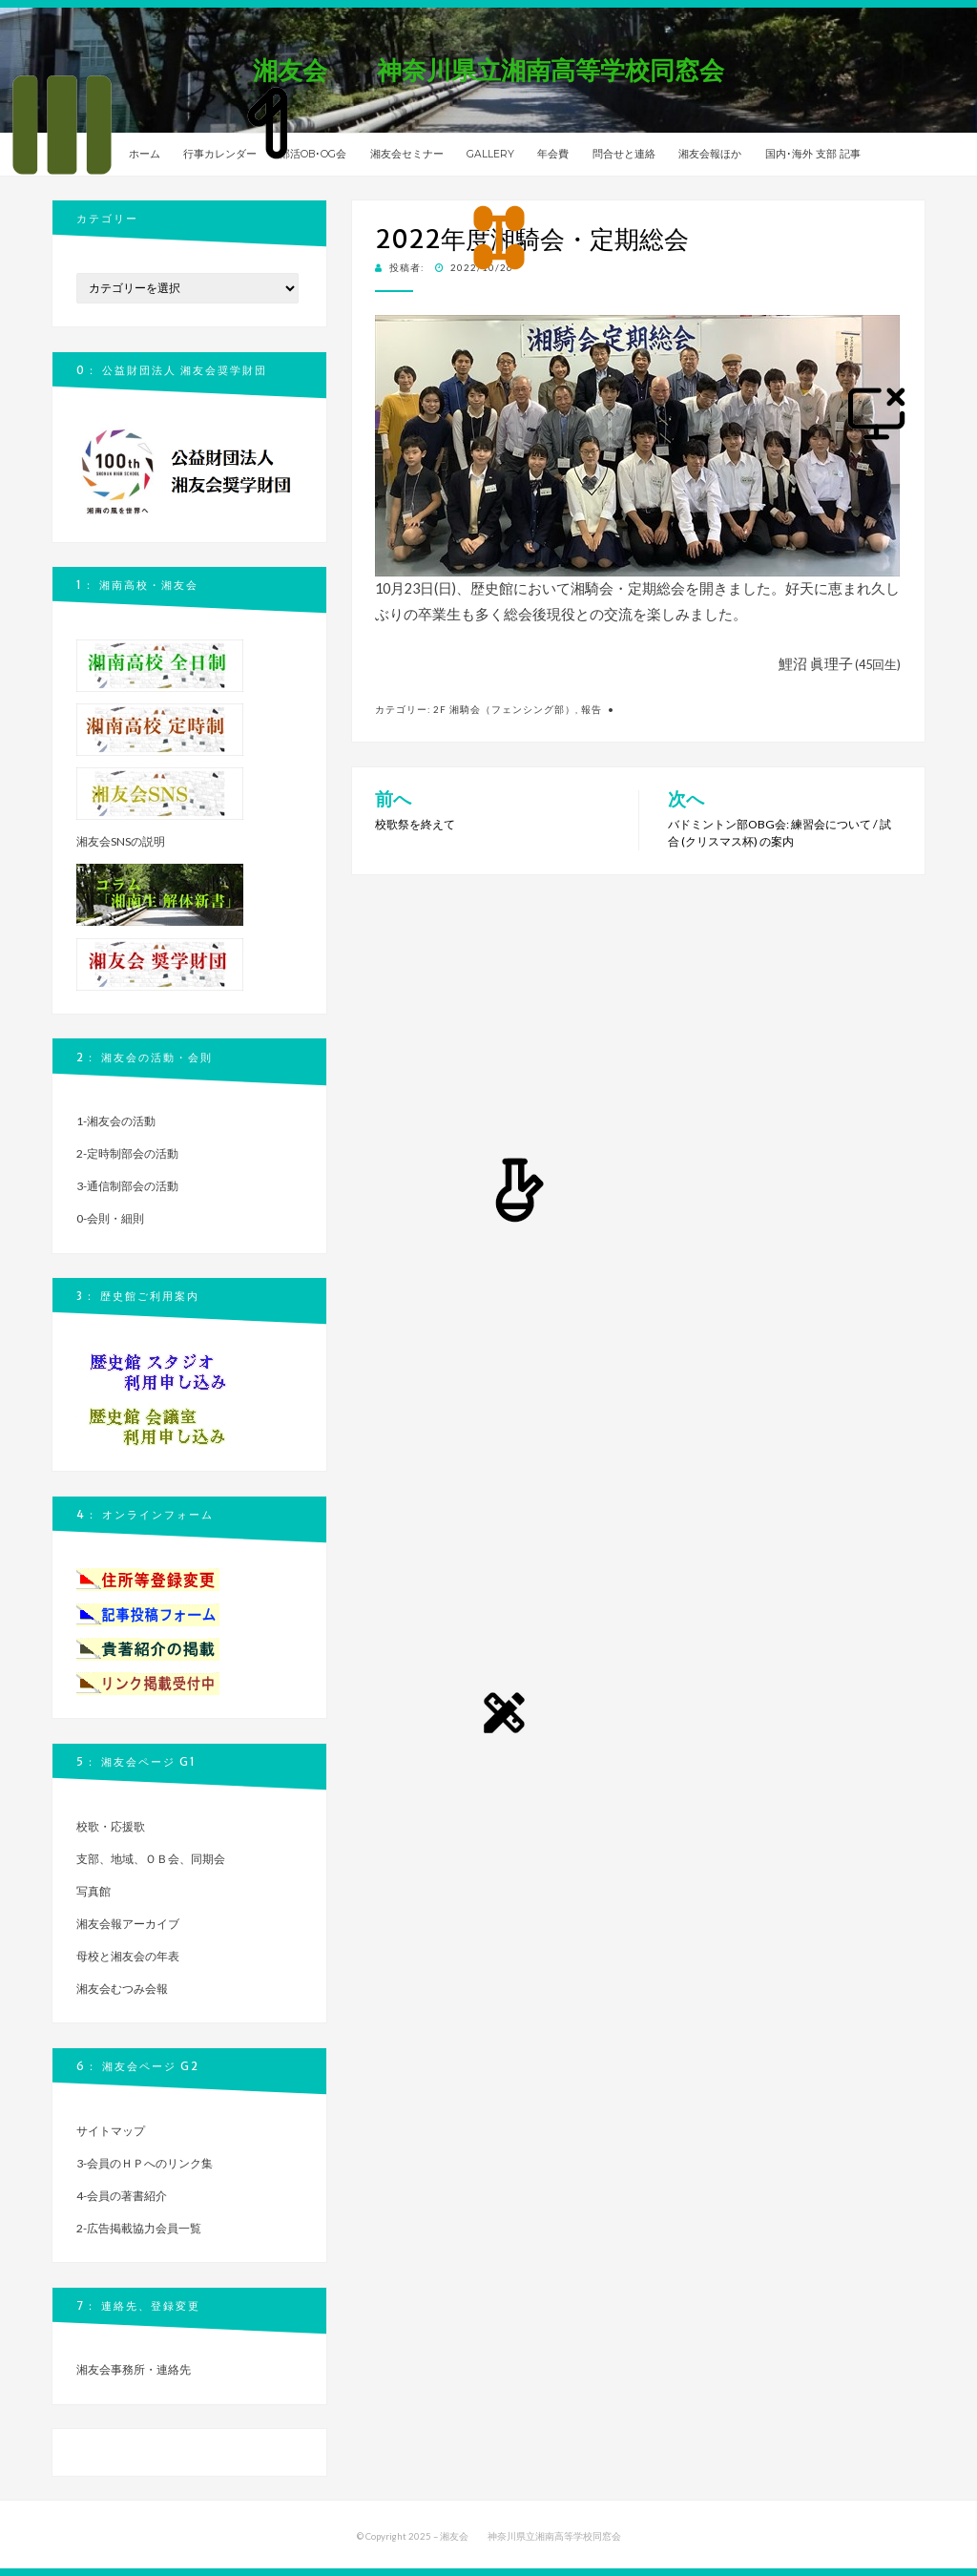  What do you see at coordinates (273, 123) in the screenshot?
I see `access google one subscription settings` at bounding box center [273, 123].